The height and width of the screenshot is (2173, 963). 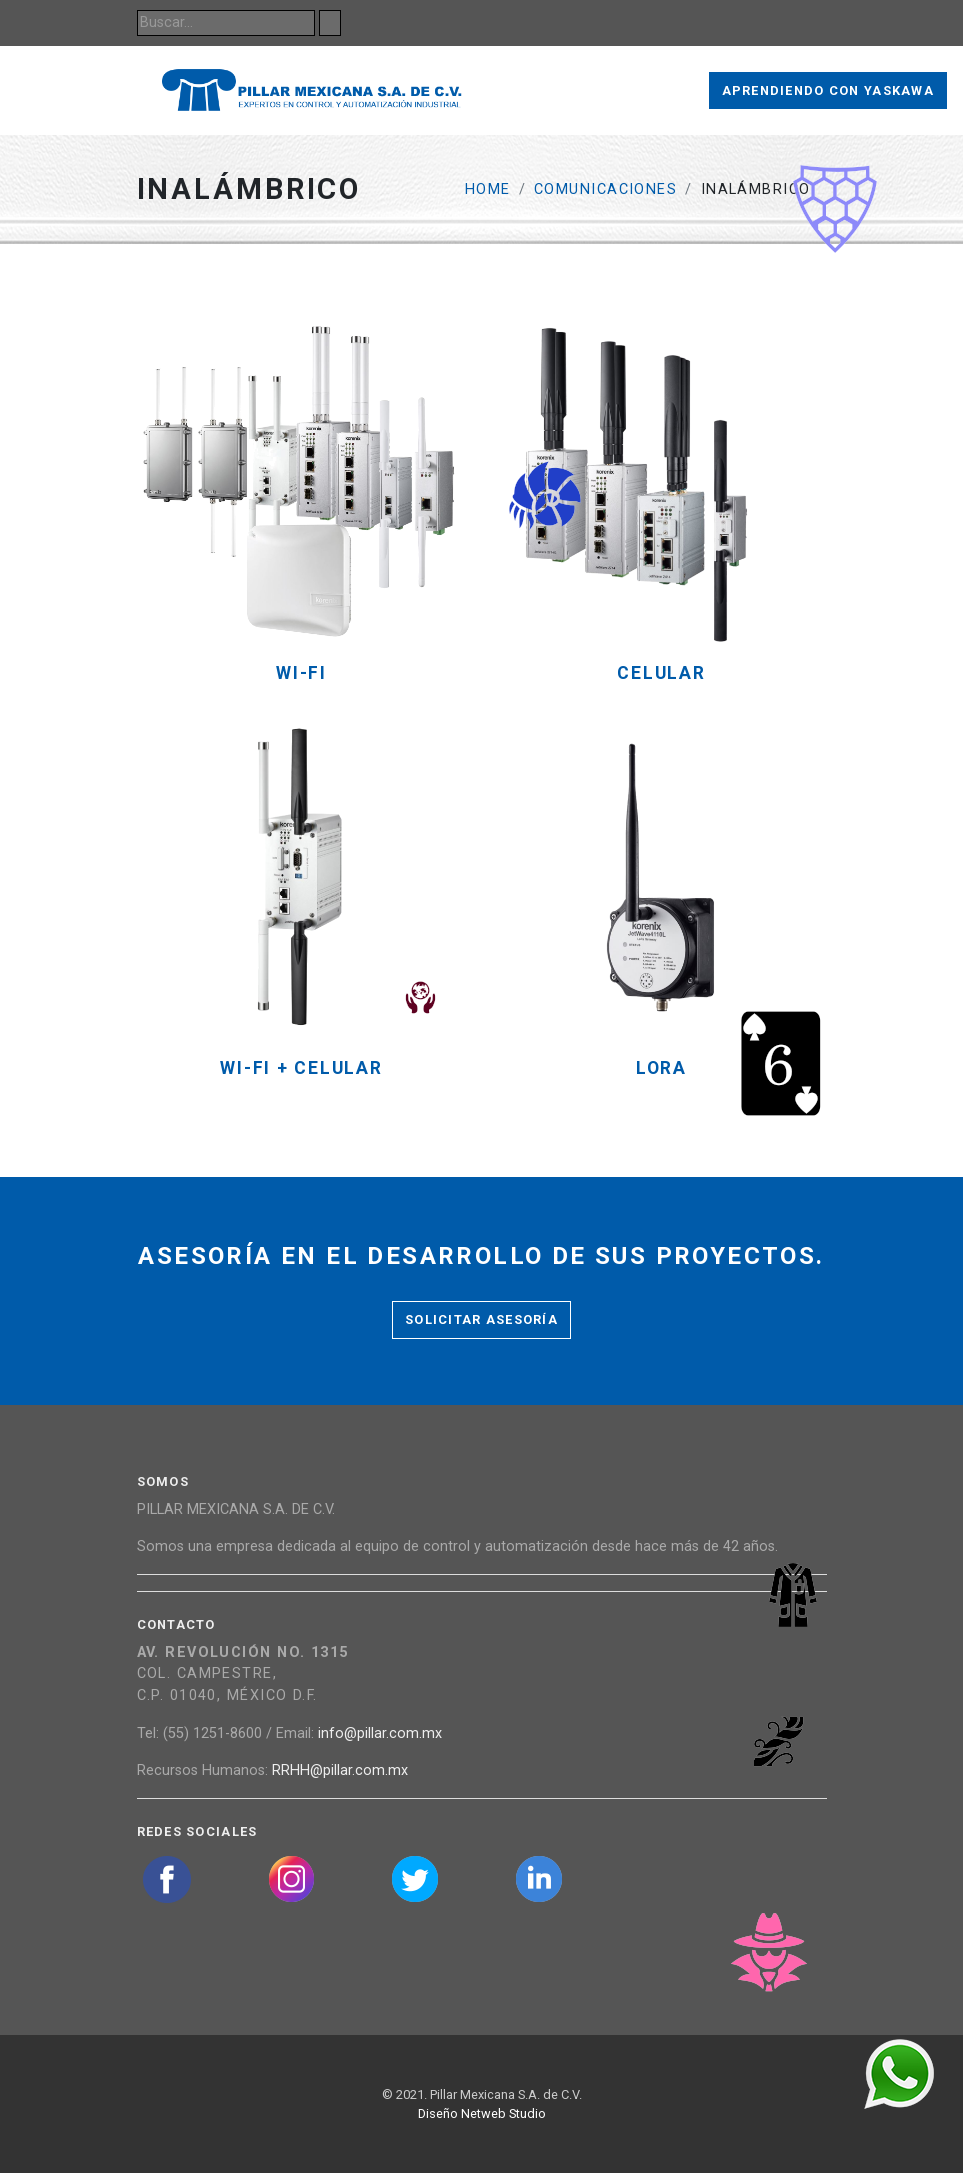 What do you see at coordinates (769, 1952) in the screenshot?
I see `enable incognito or private browsing mode` at bounding box center [769, 1952].